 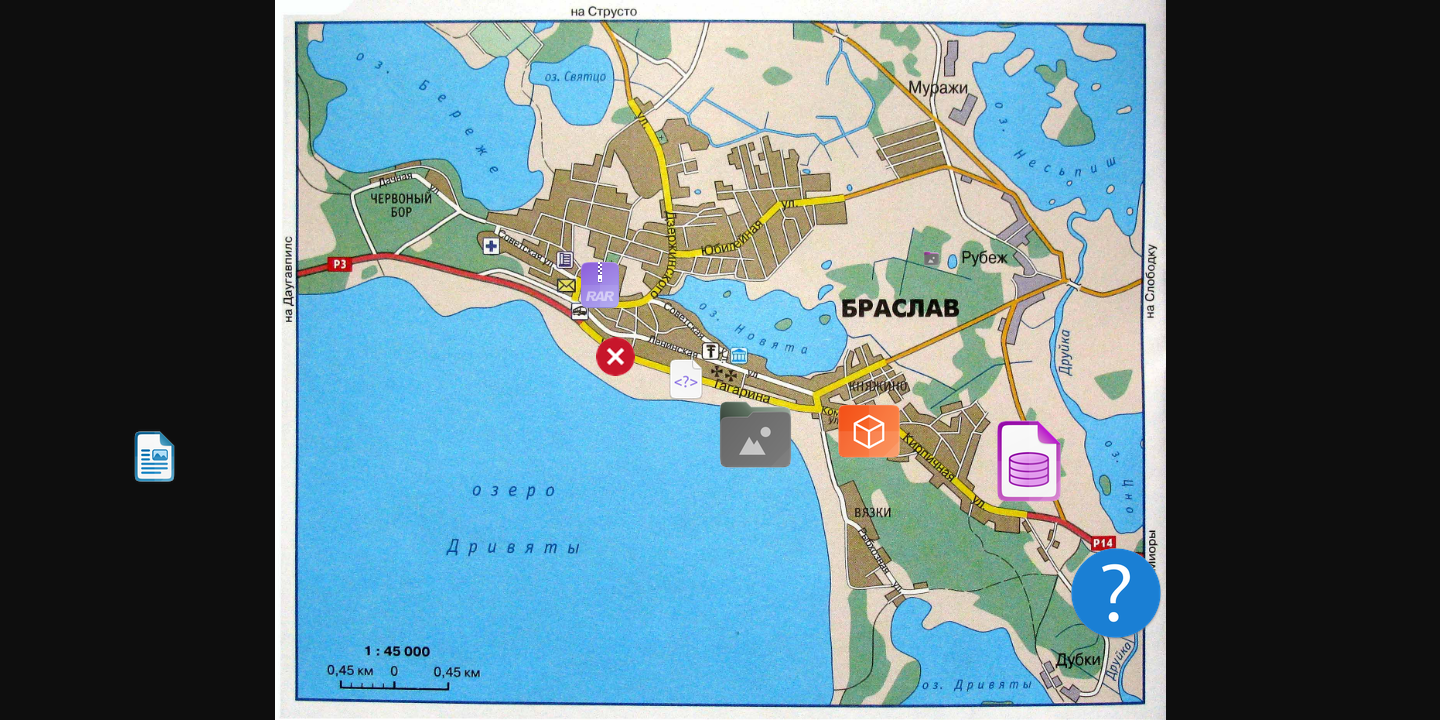 What do you see at coordinates (869, 429) in the screenshot?
I see `open a Blender 3D project file` at bounding box center [869, 429].